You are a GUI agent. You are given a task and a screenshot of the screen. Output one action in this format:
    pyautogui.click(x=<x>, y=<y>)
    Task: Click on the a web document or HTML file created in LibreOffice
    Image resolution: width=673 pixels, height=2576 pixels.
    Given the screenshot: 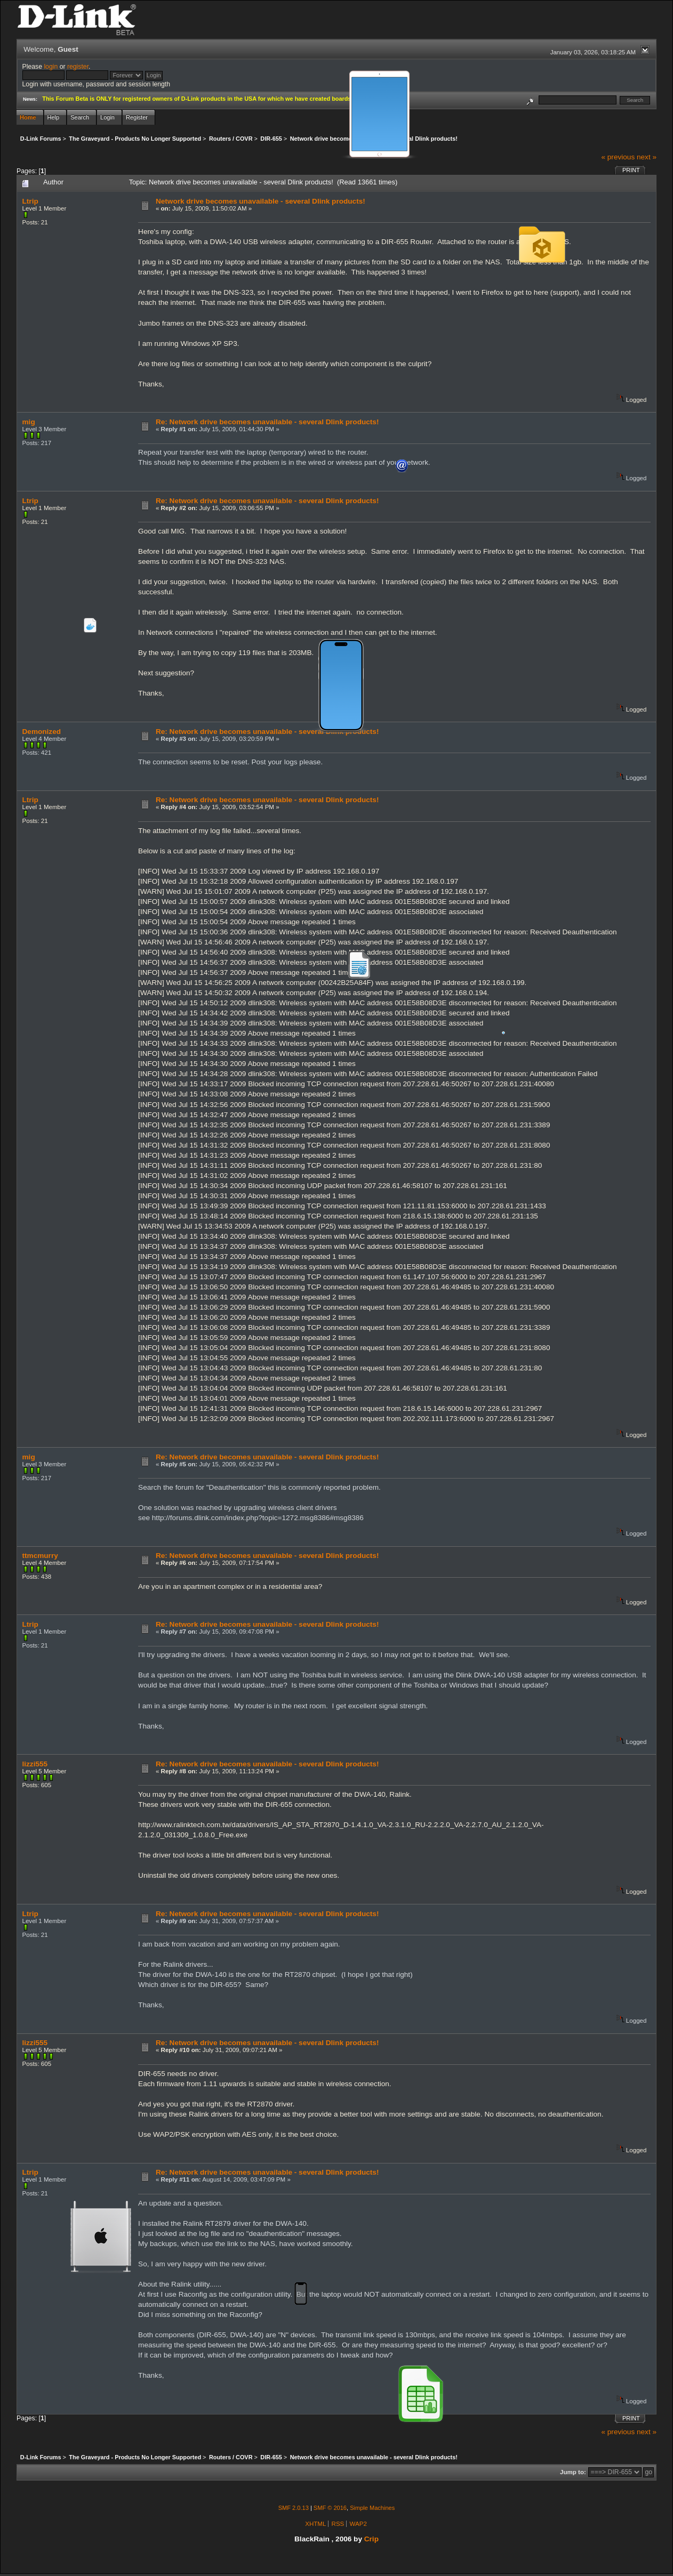 What is the action you would take?
    pyautogui.click(x=359, y=964)
    